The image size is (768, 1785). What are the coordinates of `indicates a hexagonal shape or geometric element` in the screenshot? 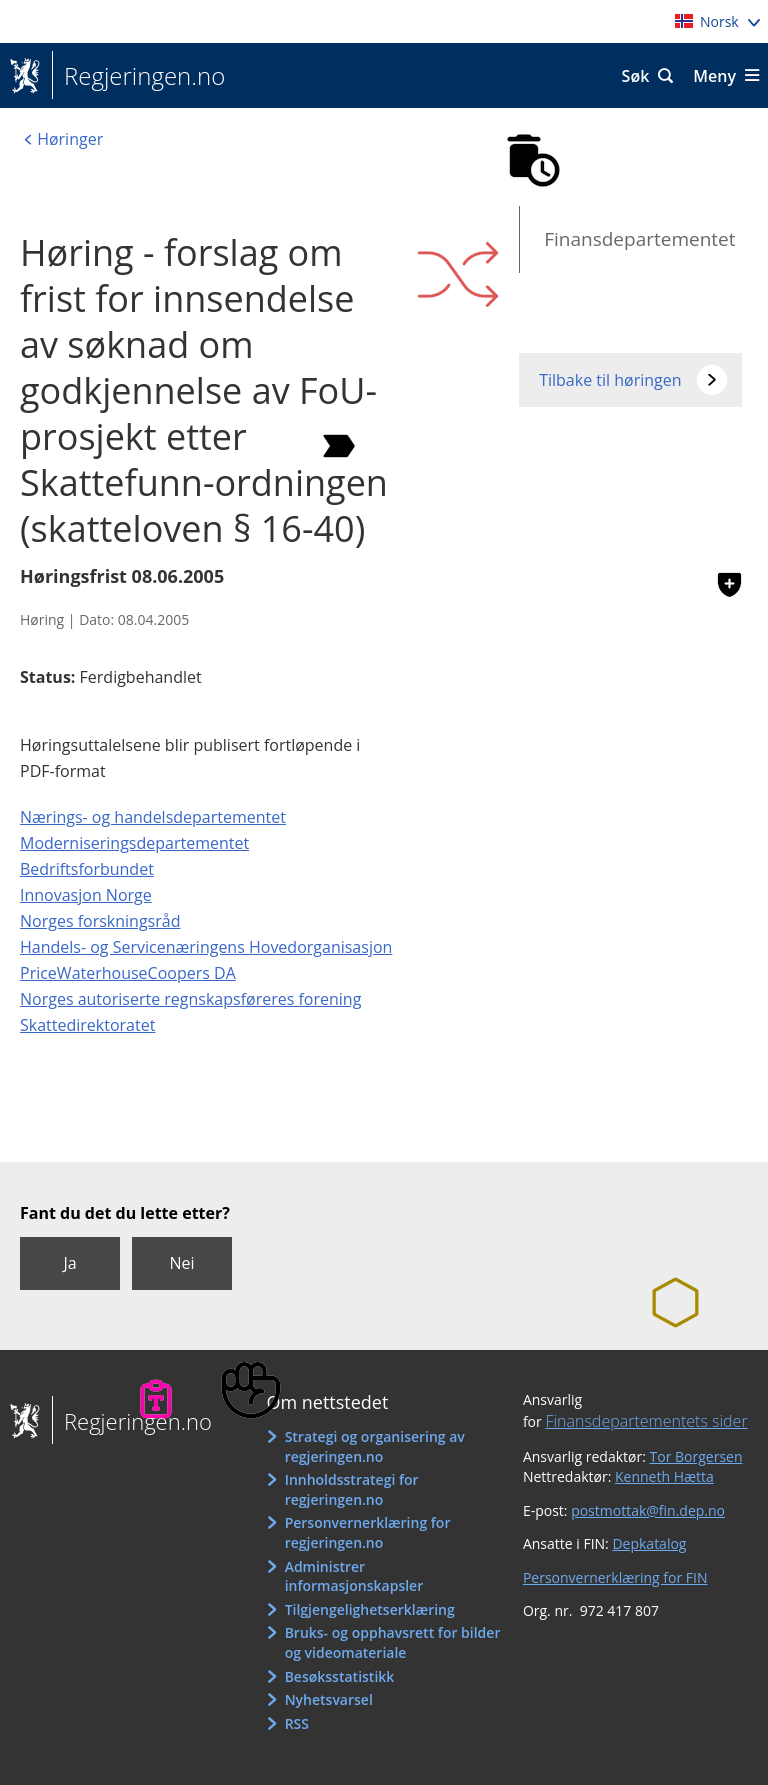 It's located at (675, 1302).